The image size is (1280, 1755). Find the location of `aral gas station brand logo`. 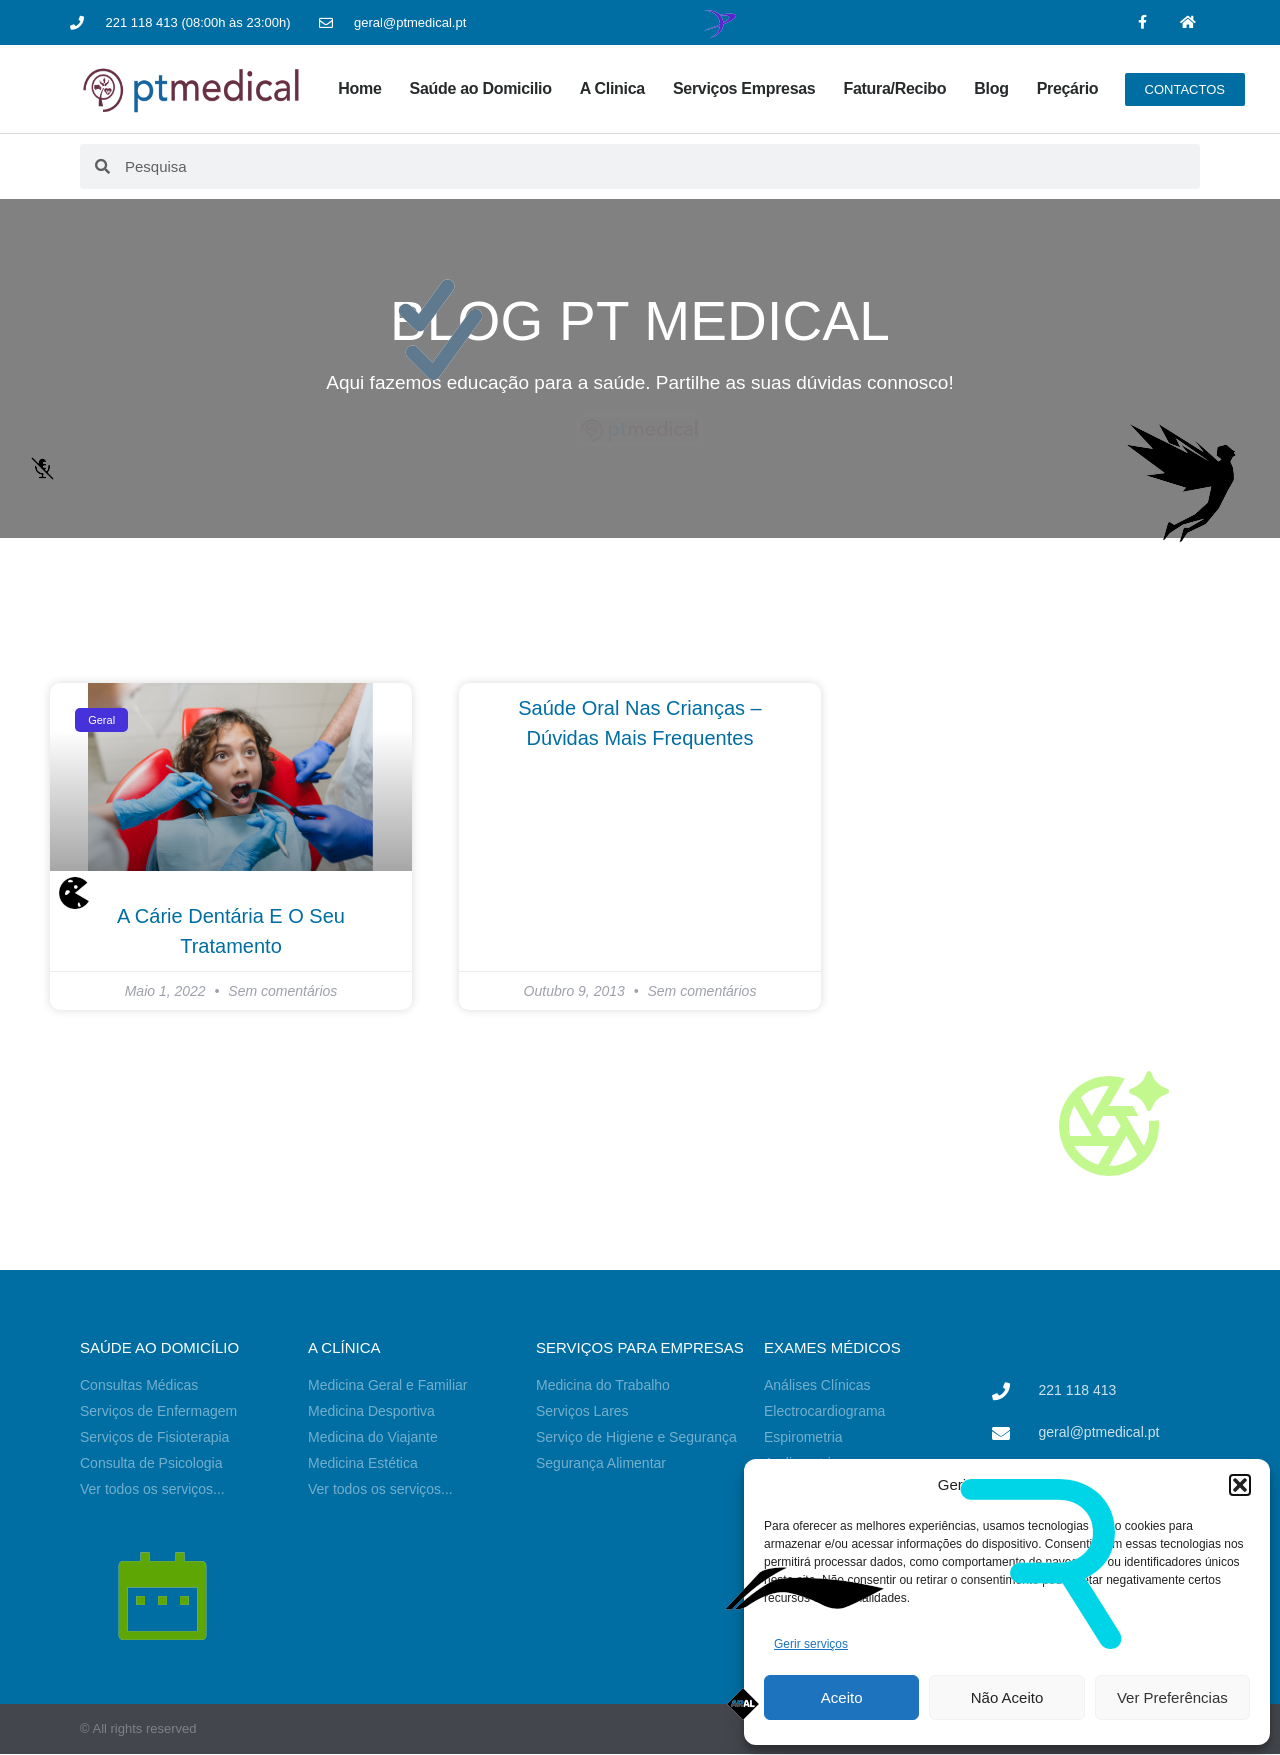

aral gas station brand logo is located at coordinates (743, 1704).